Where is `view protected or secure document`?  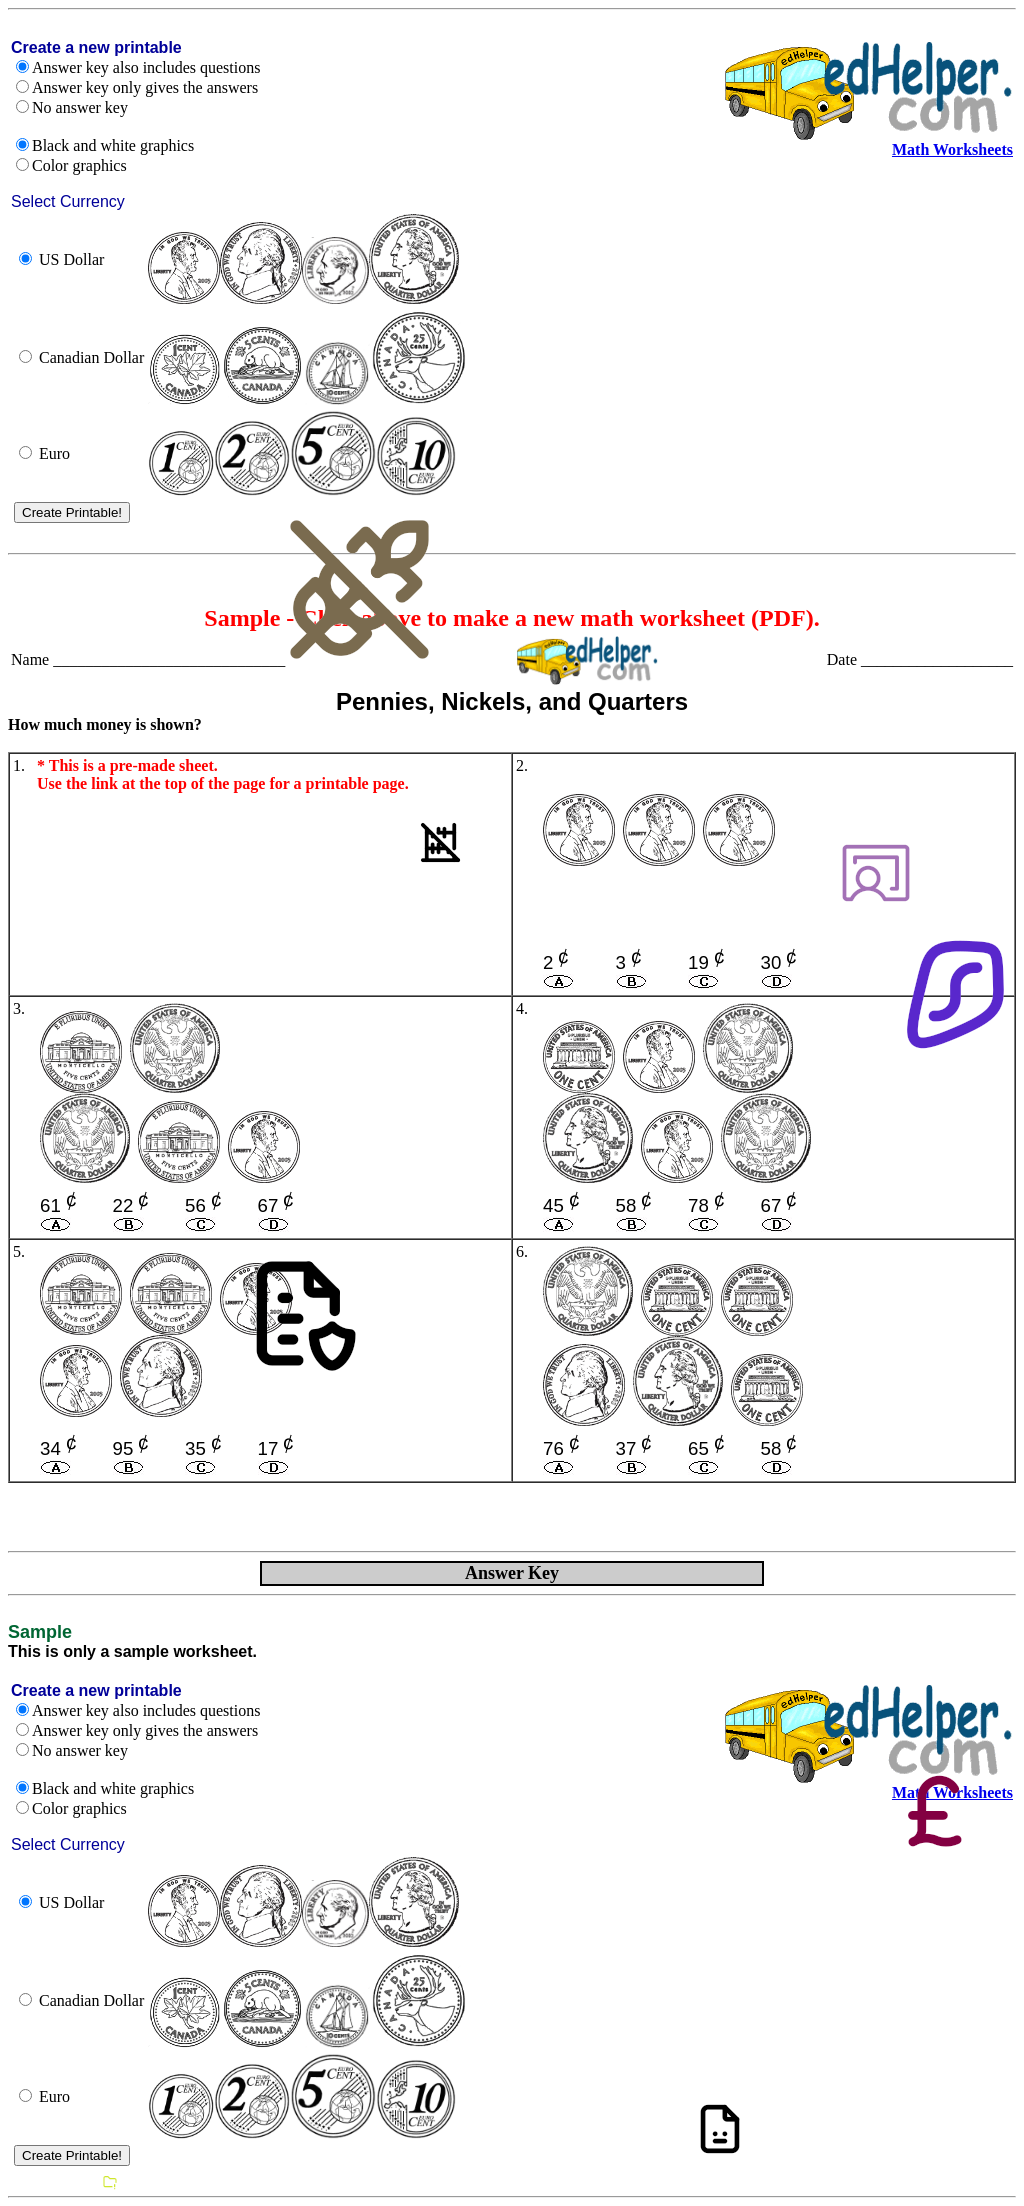
view protected or secure document is located at coordinates (303, 1313).